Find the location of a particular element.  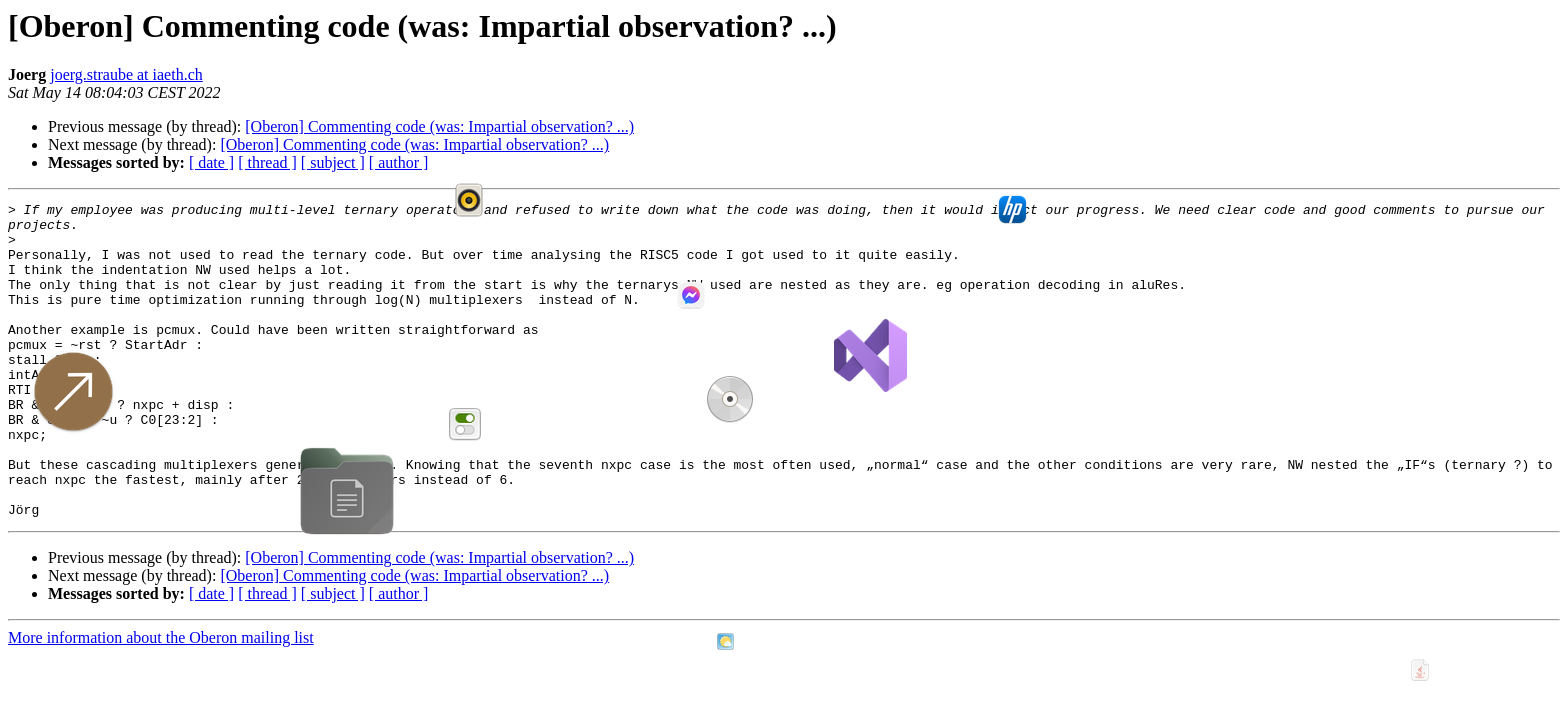

open desktop preferences or settings is located at coordinates (465, 424).